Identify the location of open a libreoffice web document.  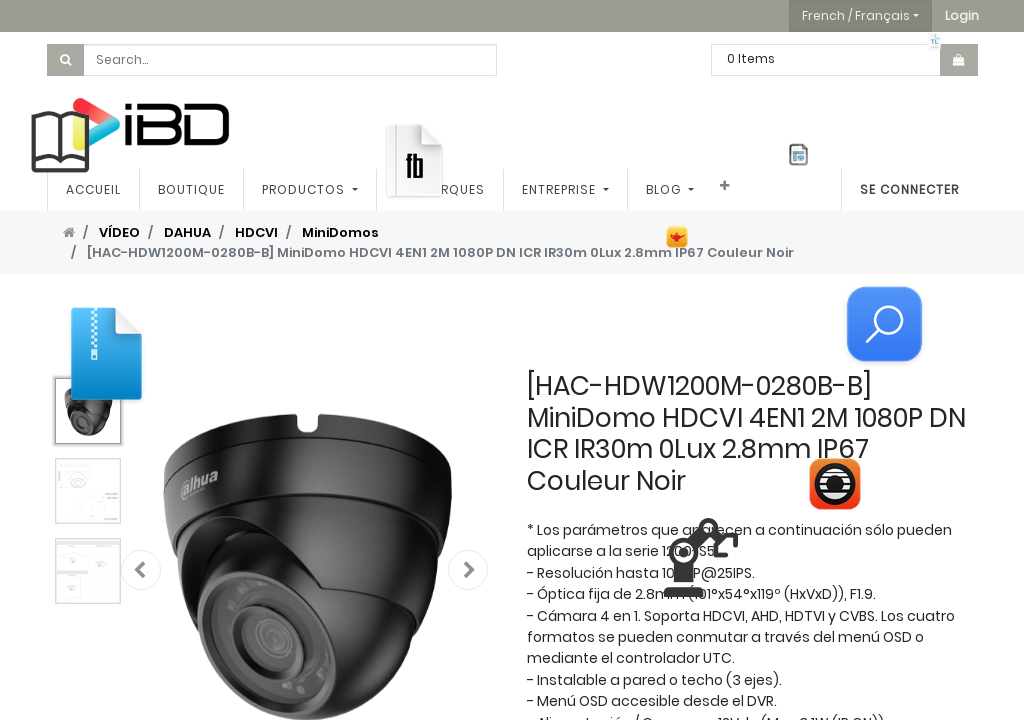
(798, 154).